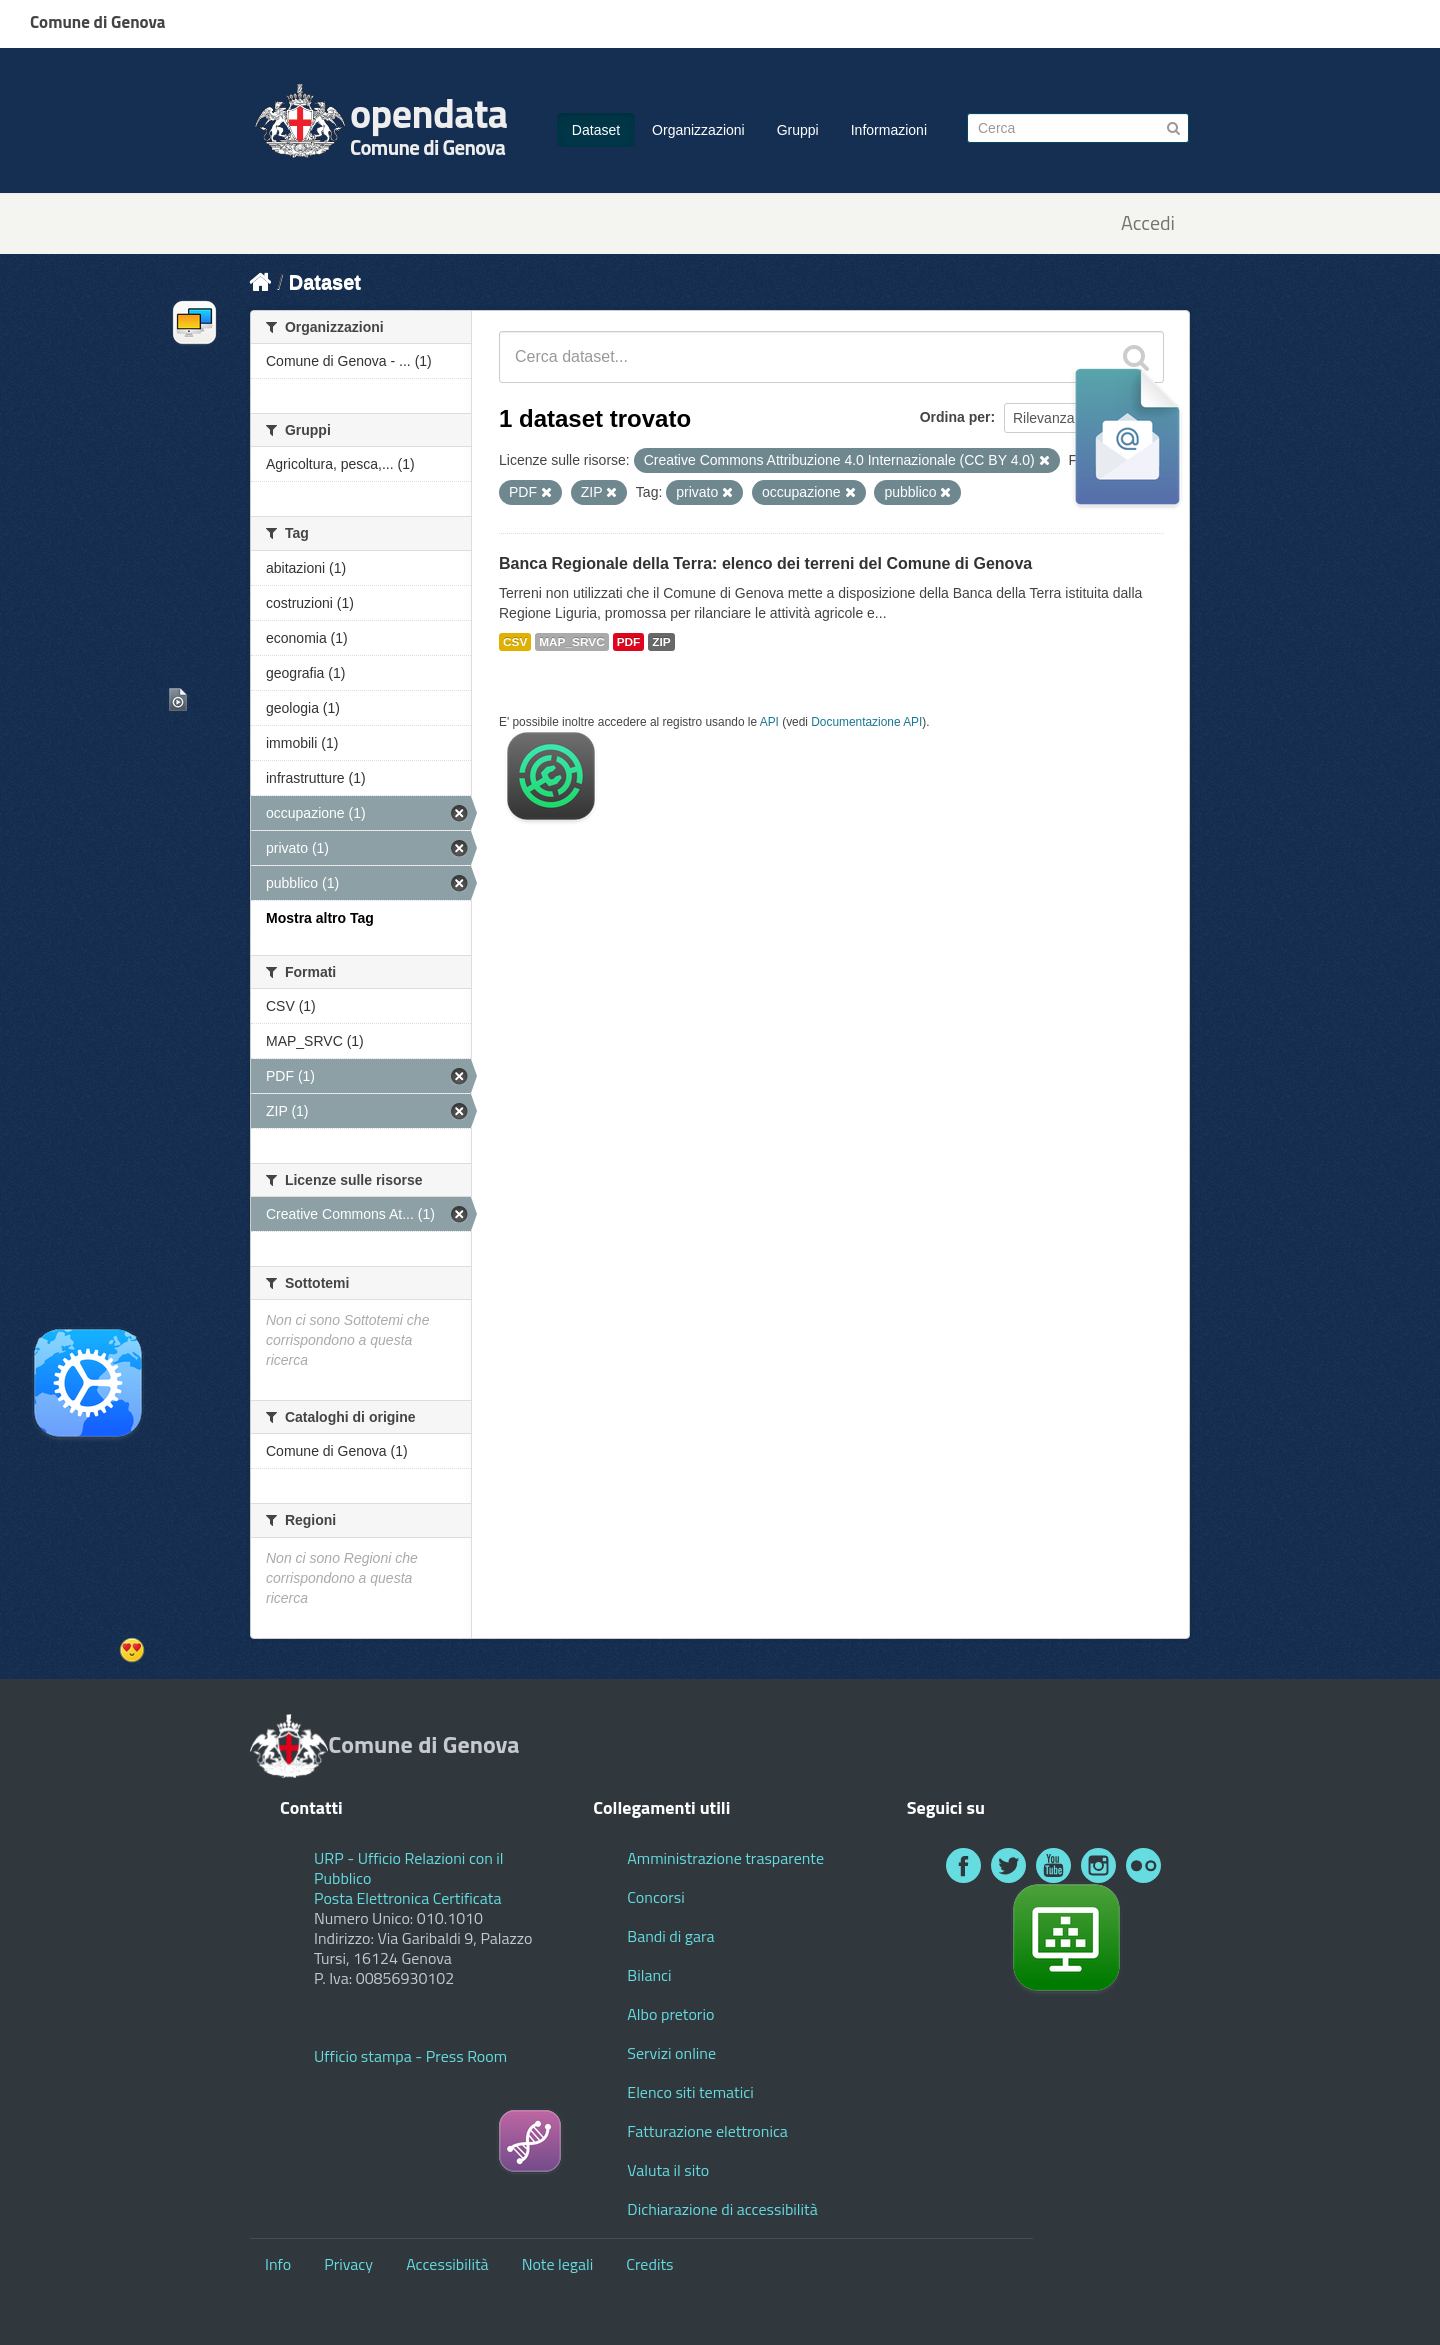 The height and width of the screenshot is (2345, 1440). Describe the element at coordinates (88, 1383) in the screenshot. I see `configure VMware network settings` at that location.